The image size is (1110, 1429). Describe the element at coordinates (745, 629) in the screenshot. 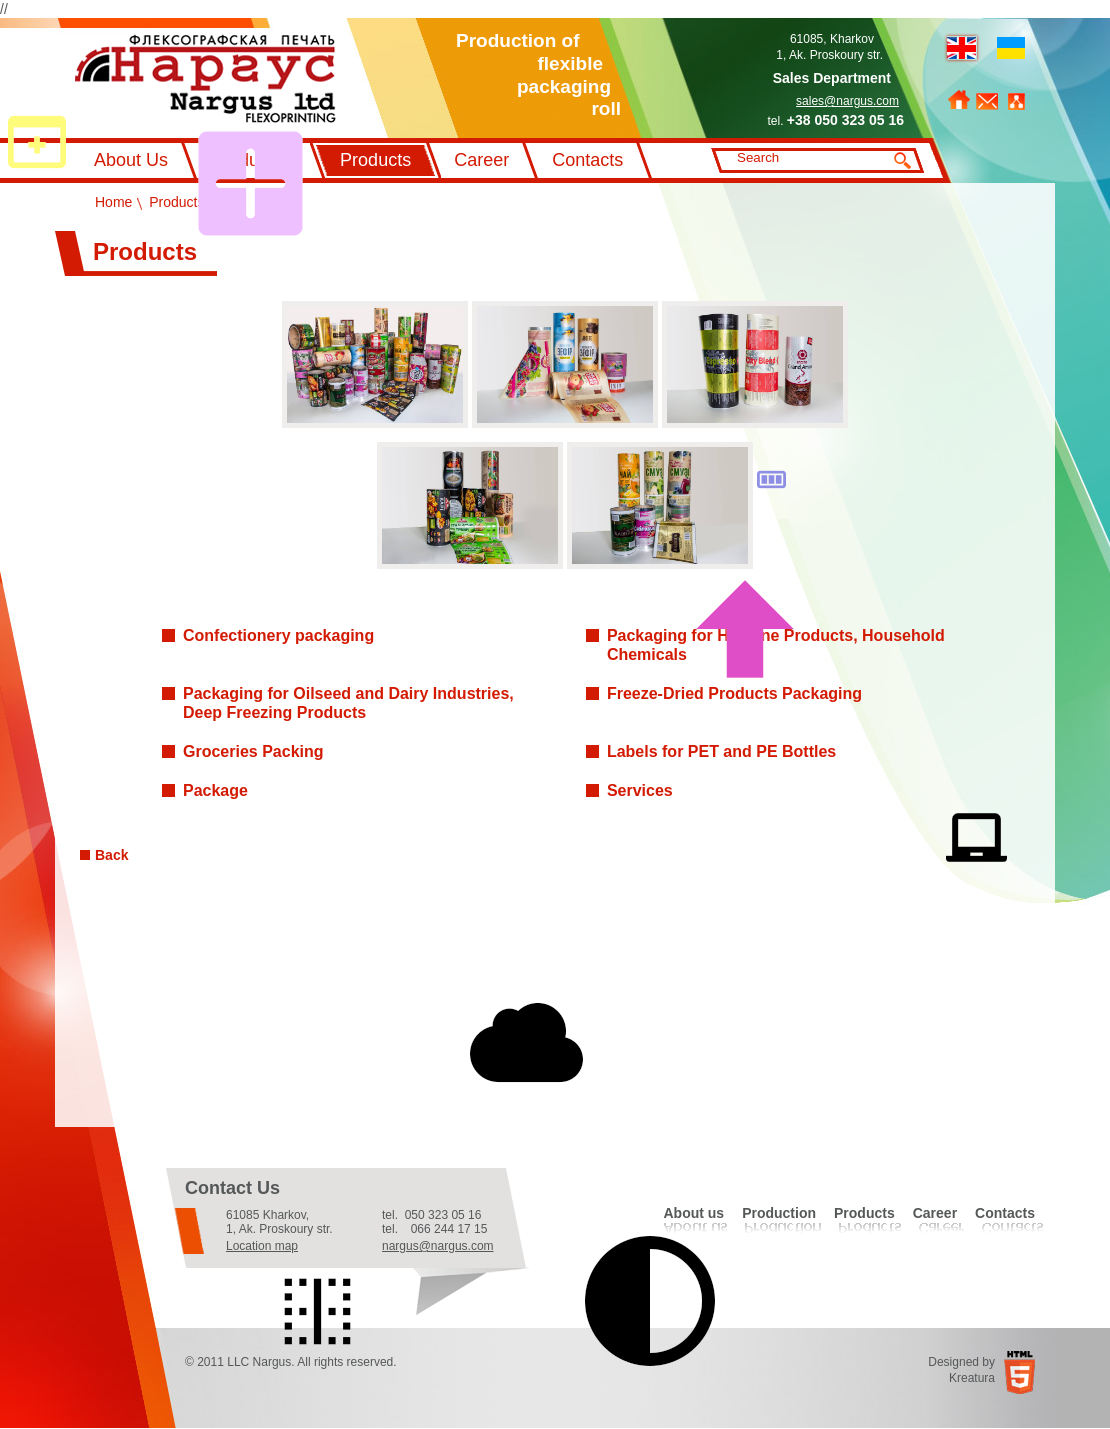

I see `scroll to top of page` at that location.